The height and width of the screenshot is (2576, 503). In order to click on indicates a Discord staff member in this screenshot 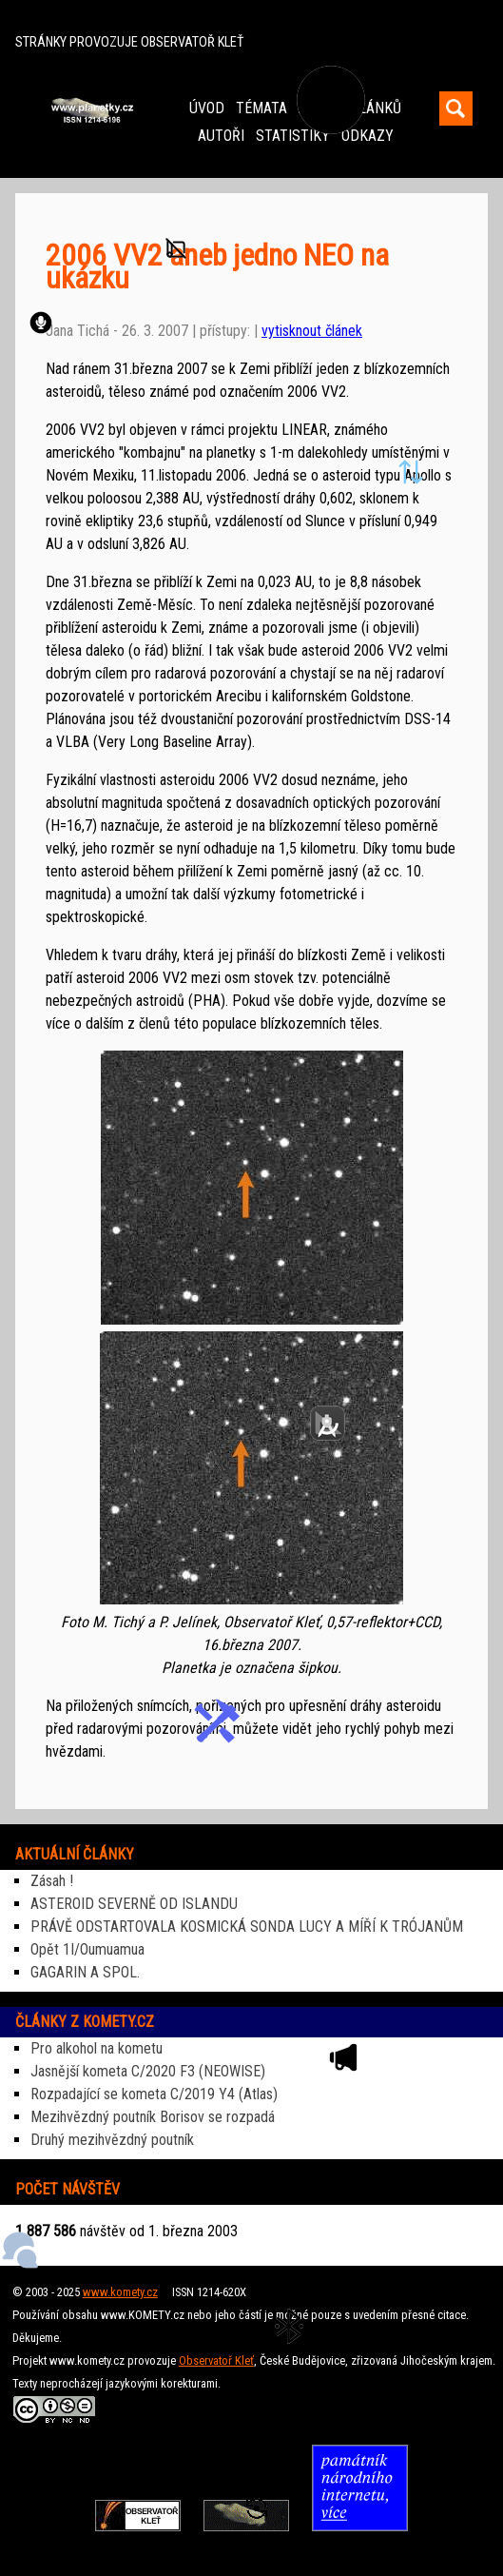, I will do `click(217, 1721)`.